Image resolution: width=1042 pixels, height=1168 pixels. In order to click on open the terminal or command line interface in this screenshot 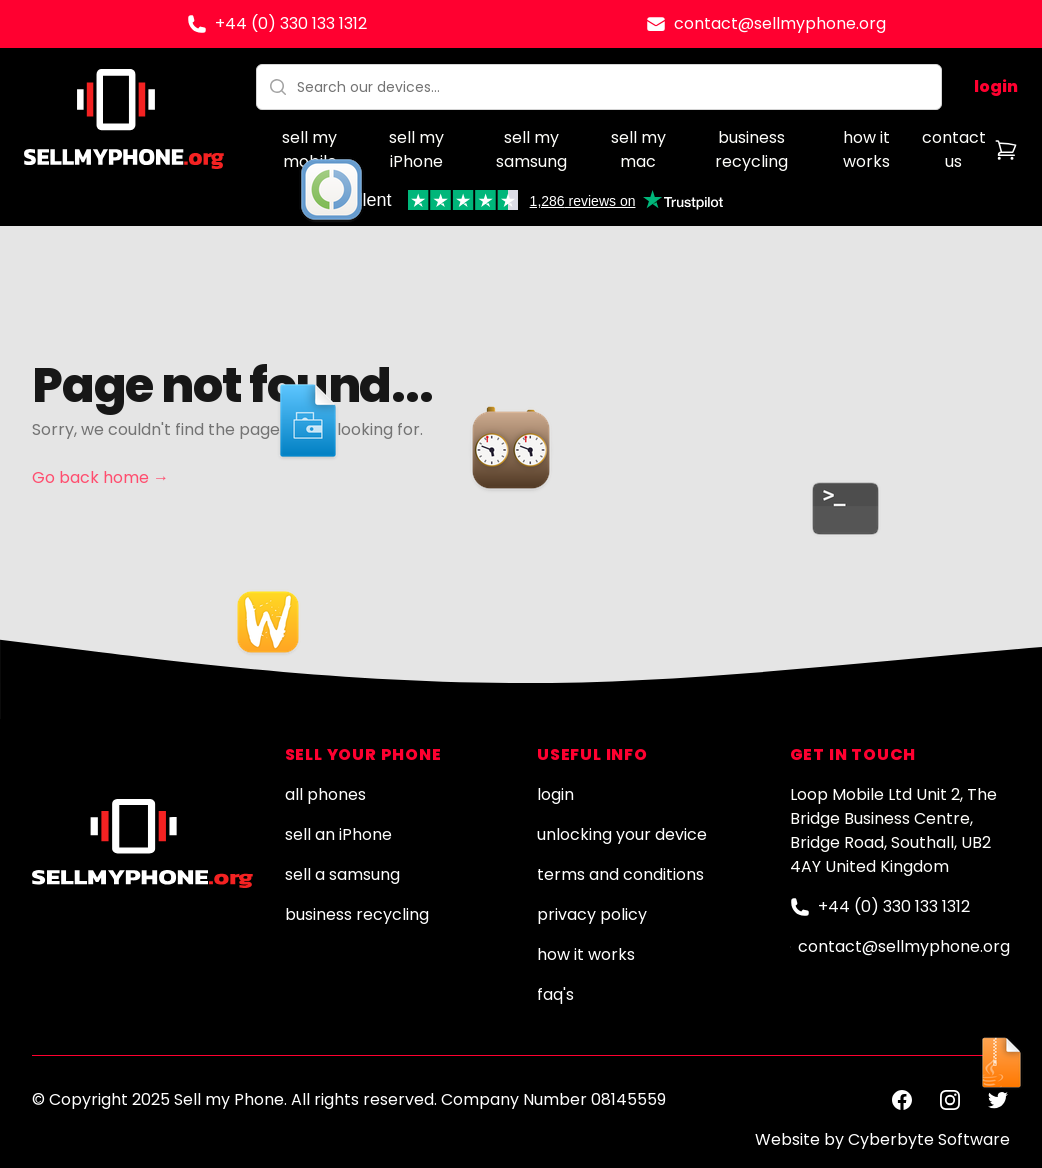, I will do `click(845, 508)`.